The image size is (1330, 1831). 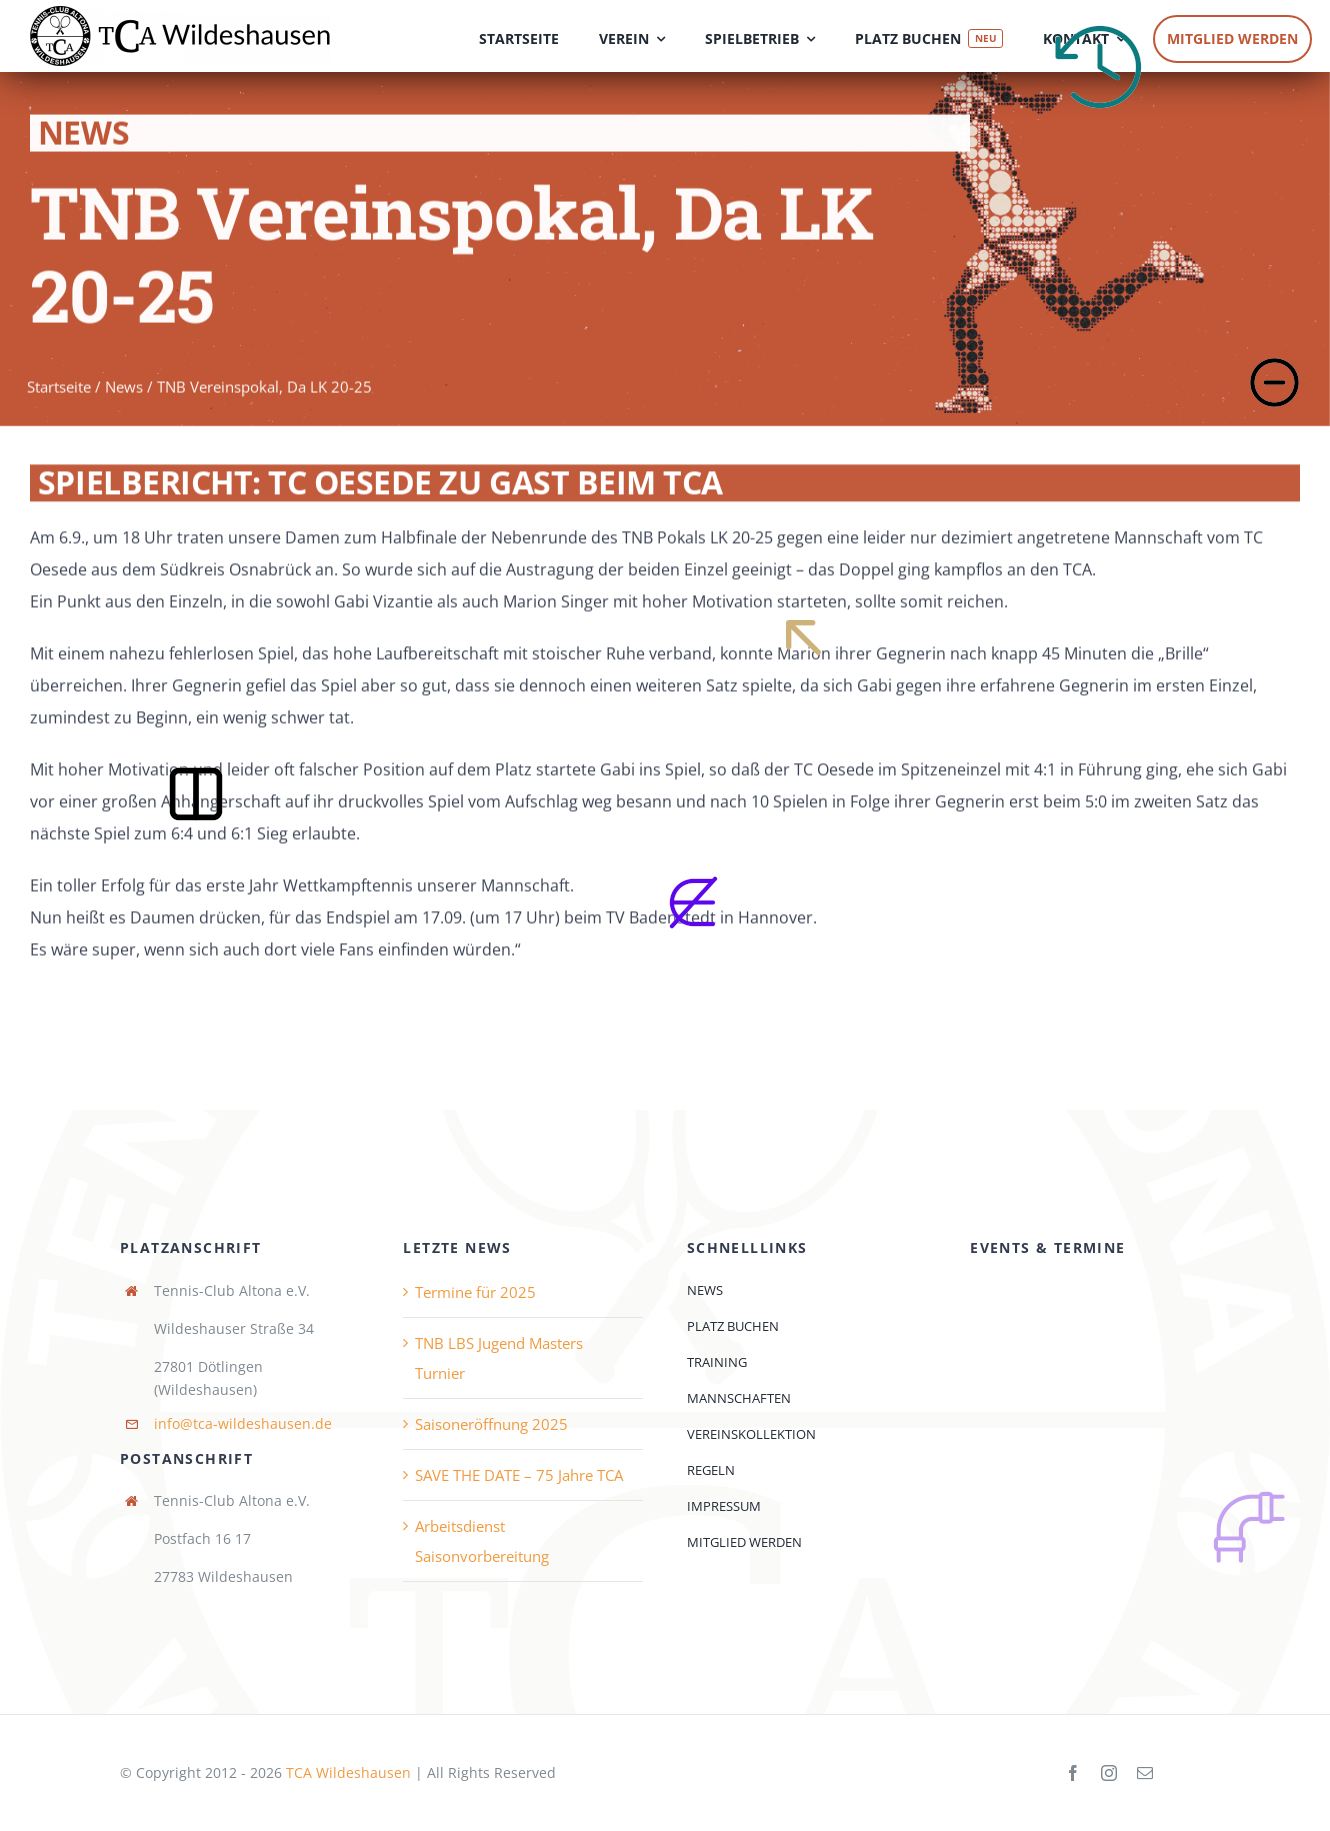 What do you see at coordinates (1100, 67) in the screenshot?
I see `view history or recent activity` at bounding box center [1100, 67].